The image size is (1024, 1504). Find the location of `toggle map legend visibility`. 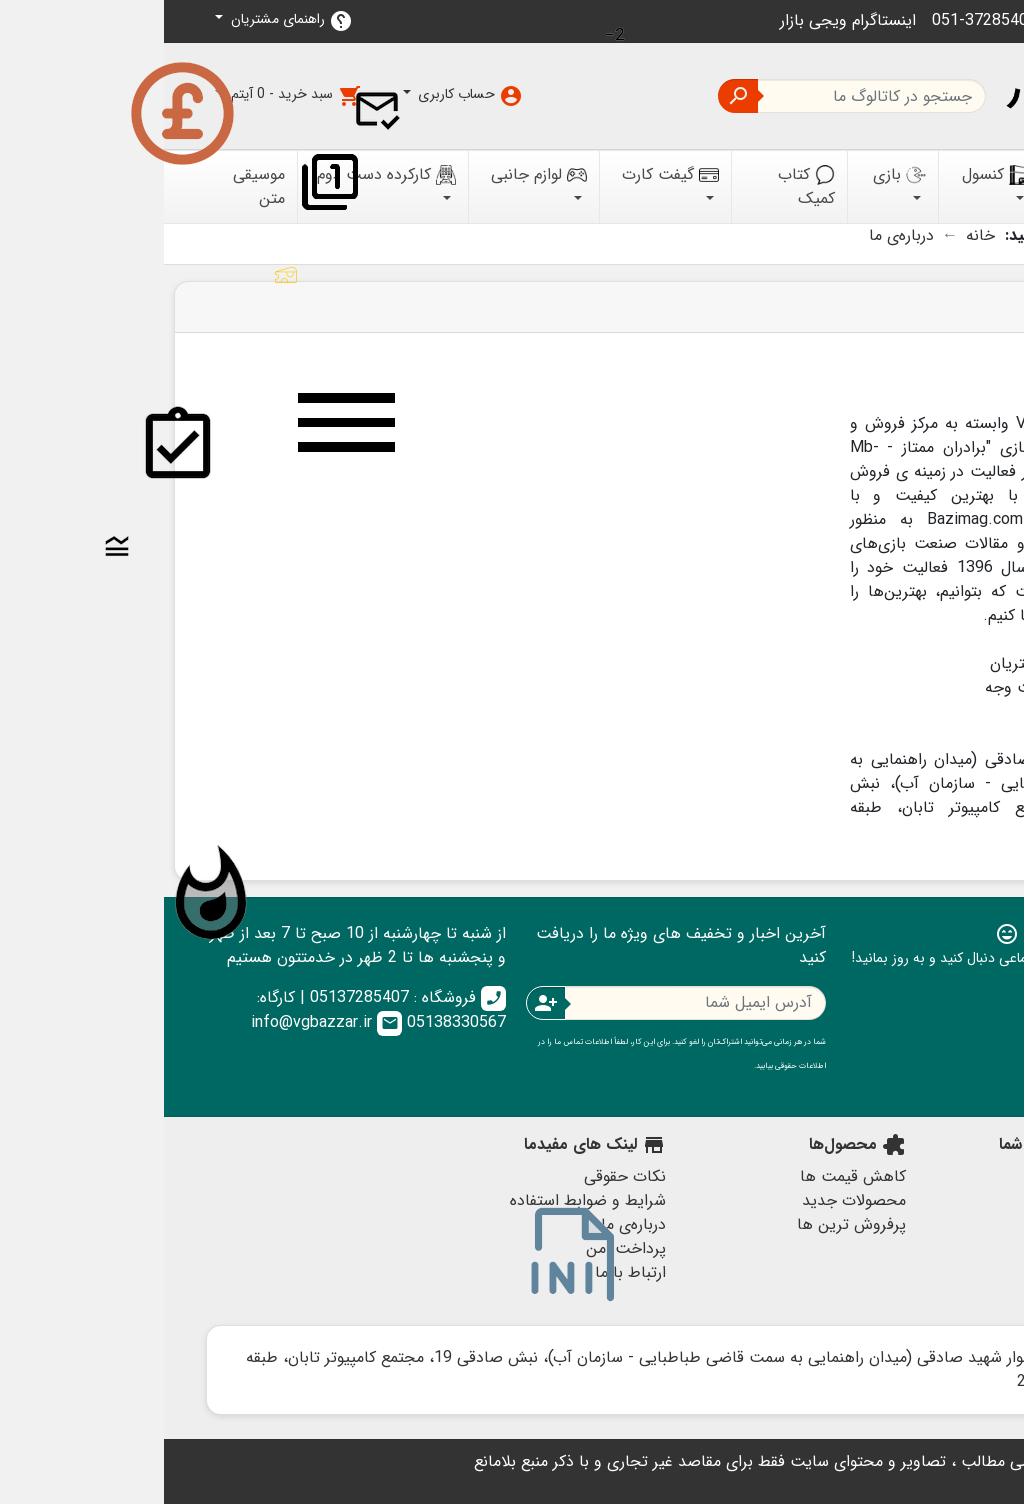

toggle map legend visibility is located at coordinates (117, 546).